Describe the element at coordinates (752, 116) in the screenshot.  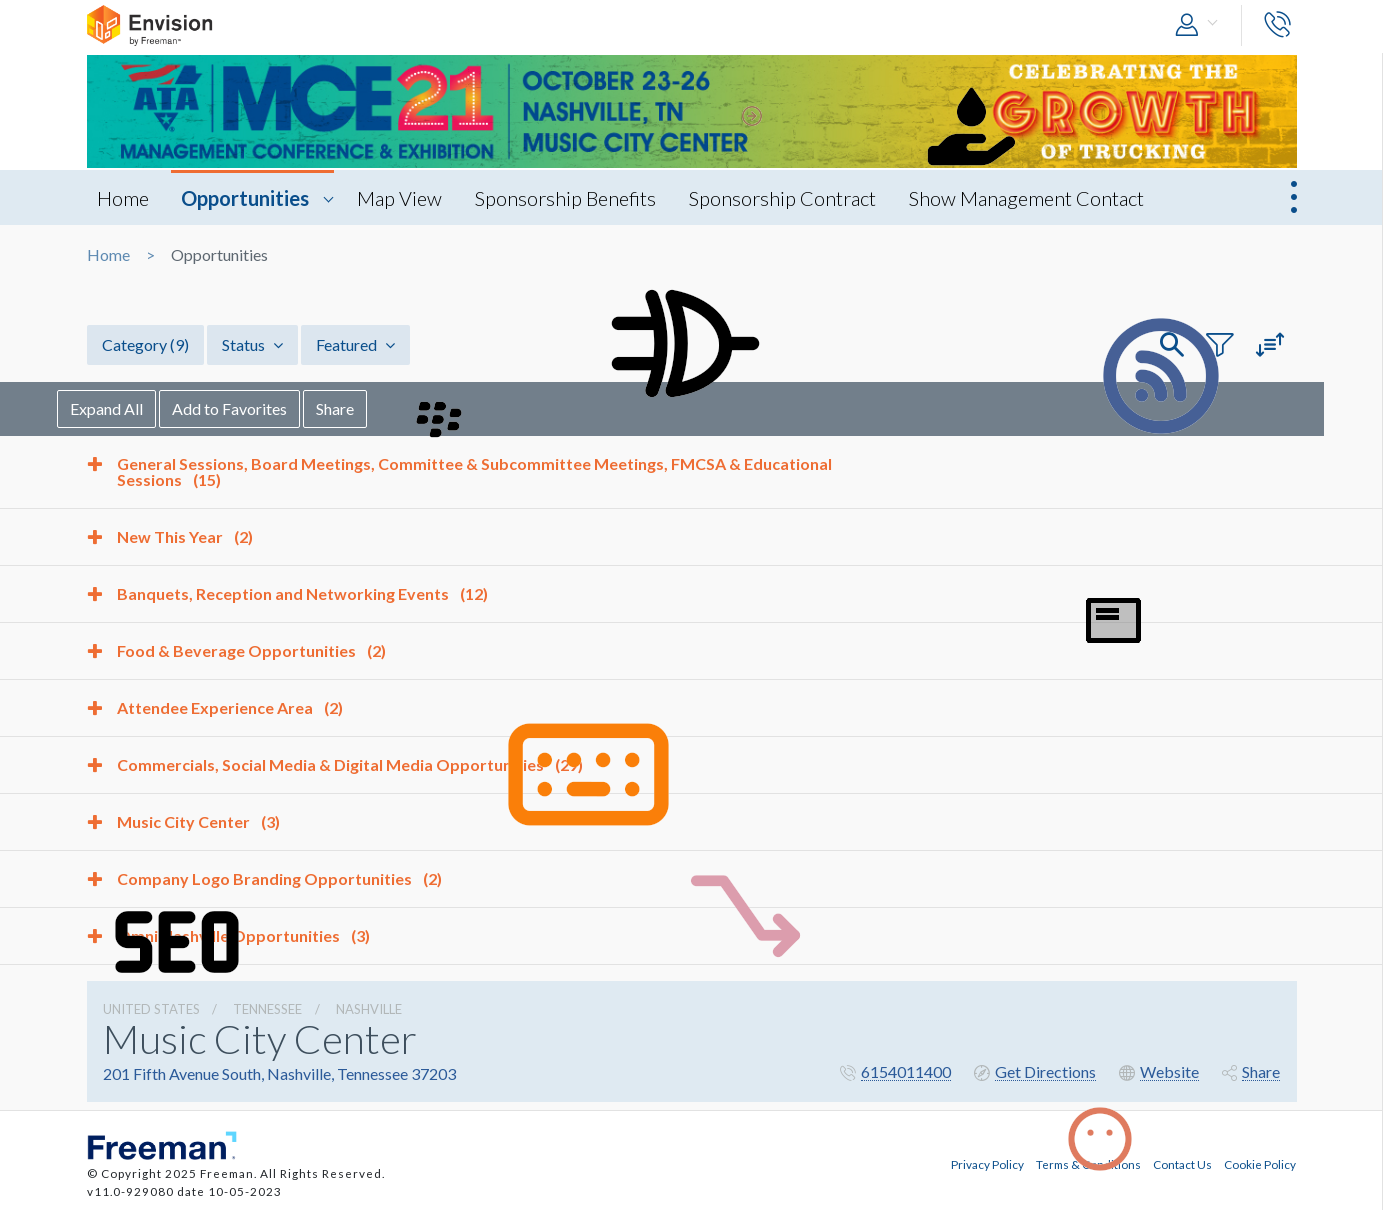
I see `proceed to the next step` at that location.